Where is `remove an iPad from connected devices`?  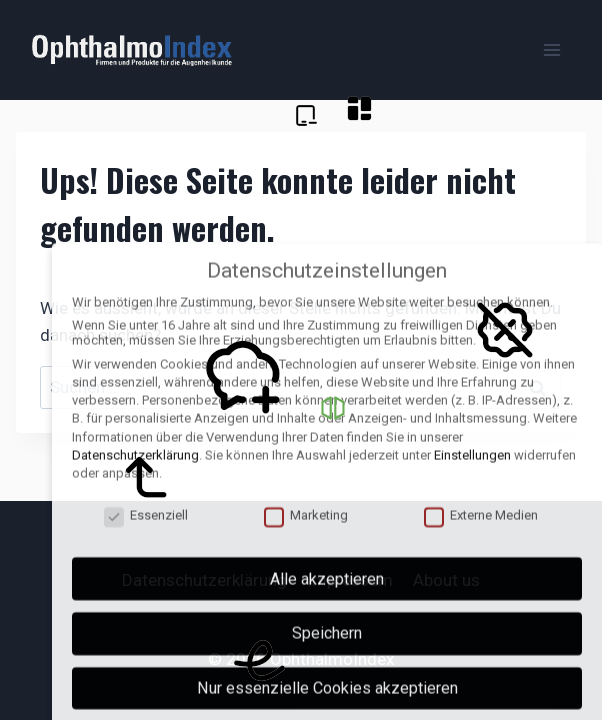 remove an iPad from connected devices is located at coordinates (305, 115).